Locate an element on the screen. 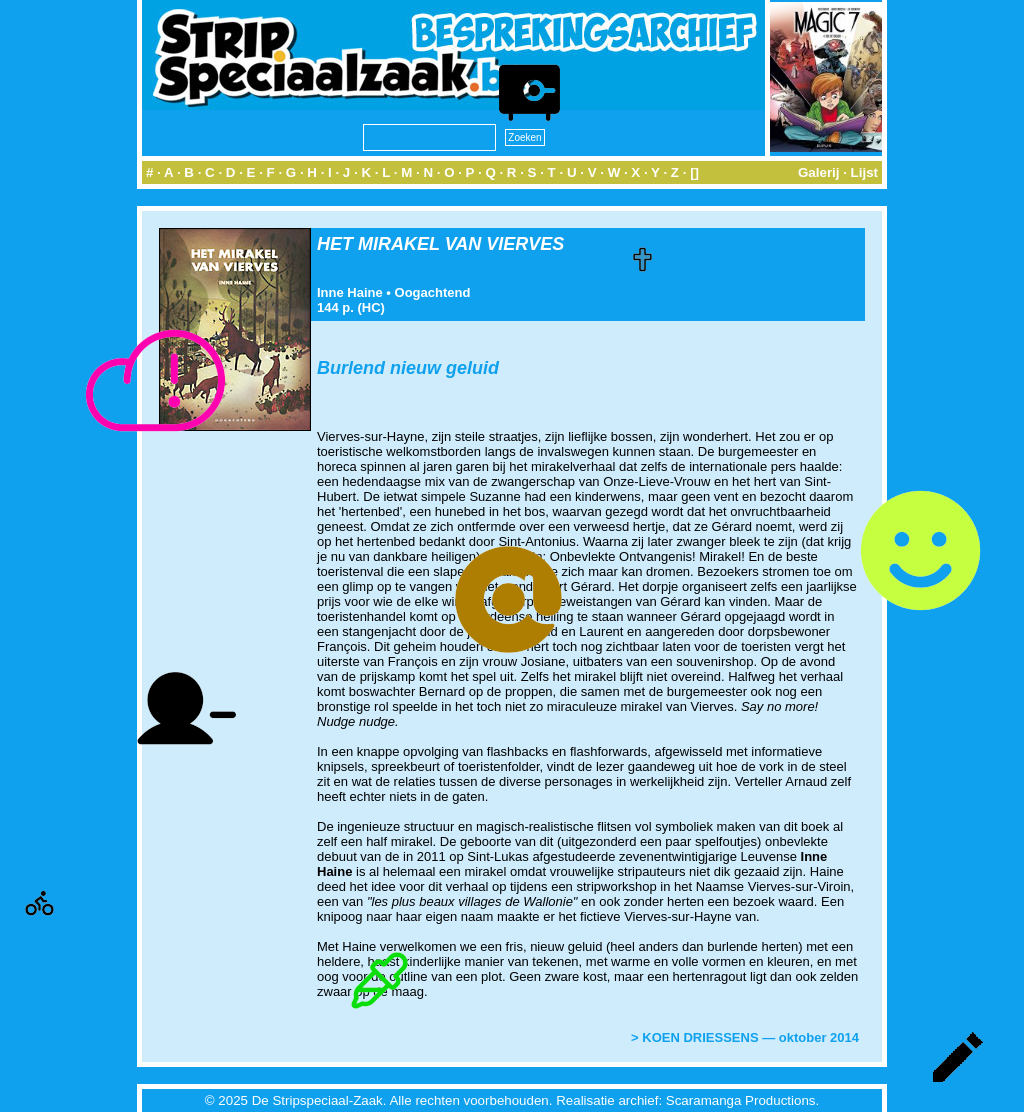 The width and height of the screenshot is (1024, 1112). indicates a religious or faith-based feature is located at coordinates (642, 259).